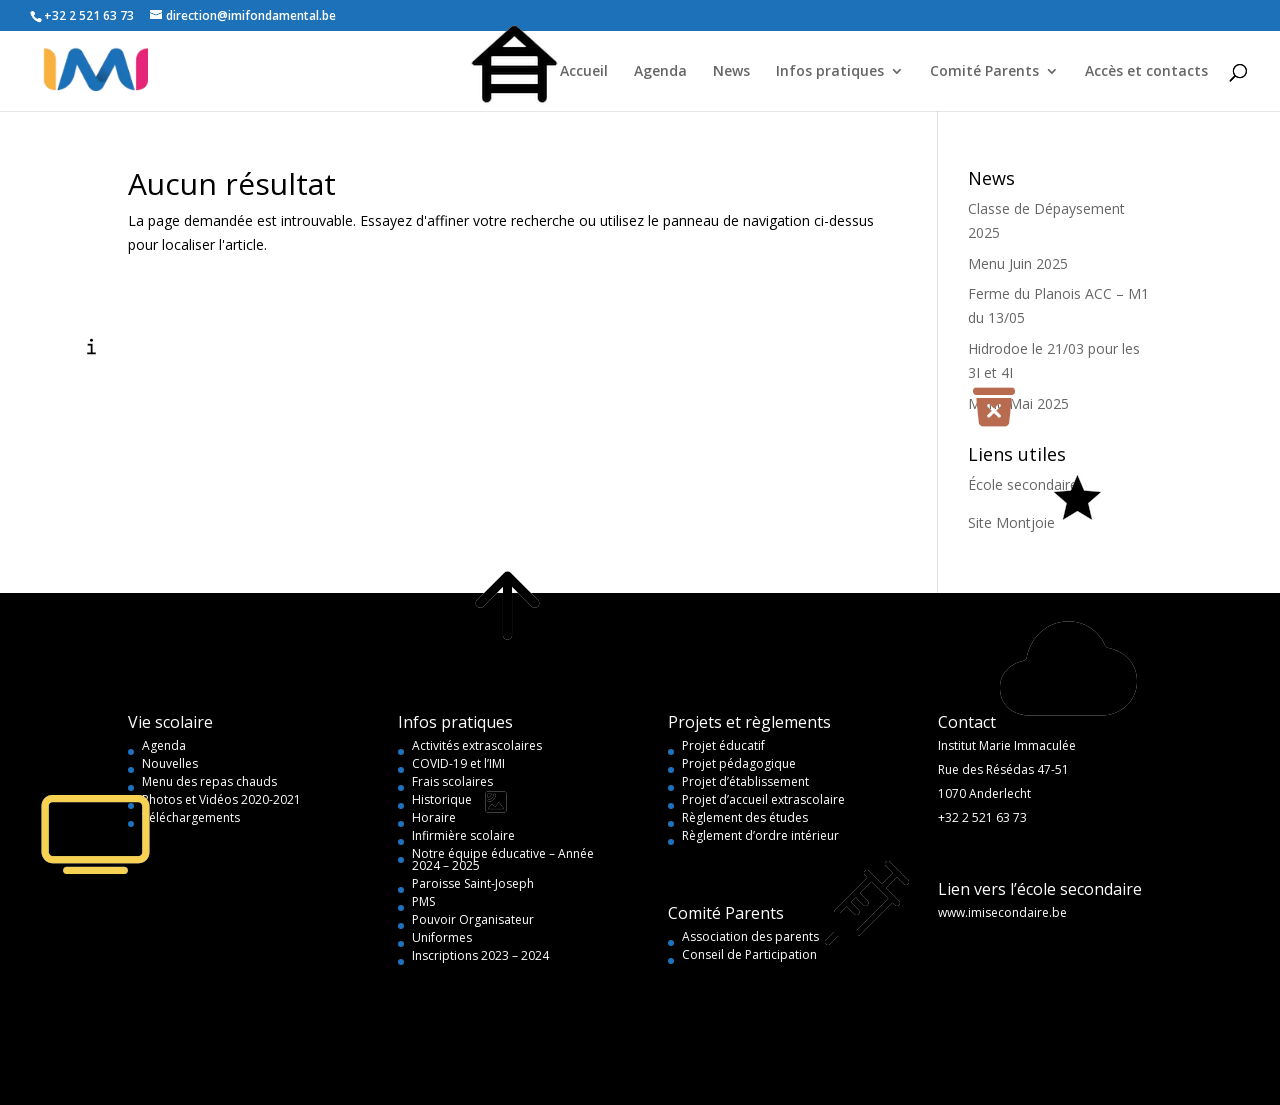  I want to click on view home exterior or siding options, so click(514, 65).